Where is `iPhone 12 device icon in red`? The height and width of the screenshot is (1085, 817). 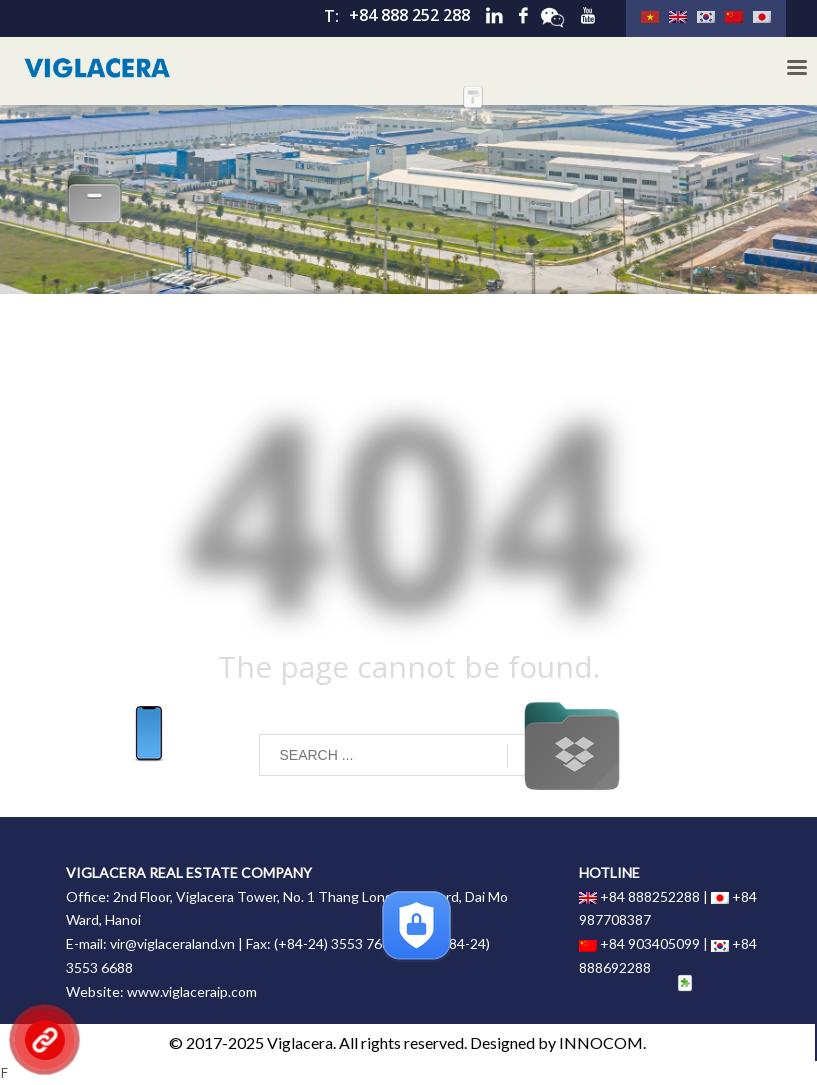
iPhone 12 device icon in red is located at coordinates (149, 734).